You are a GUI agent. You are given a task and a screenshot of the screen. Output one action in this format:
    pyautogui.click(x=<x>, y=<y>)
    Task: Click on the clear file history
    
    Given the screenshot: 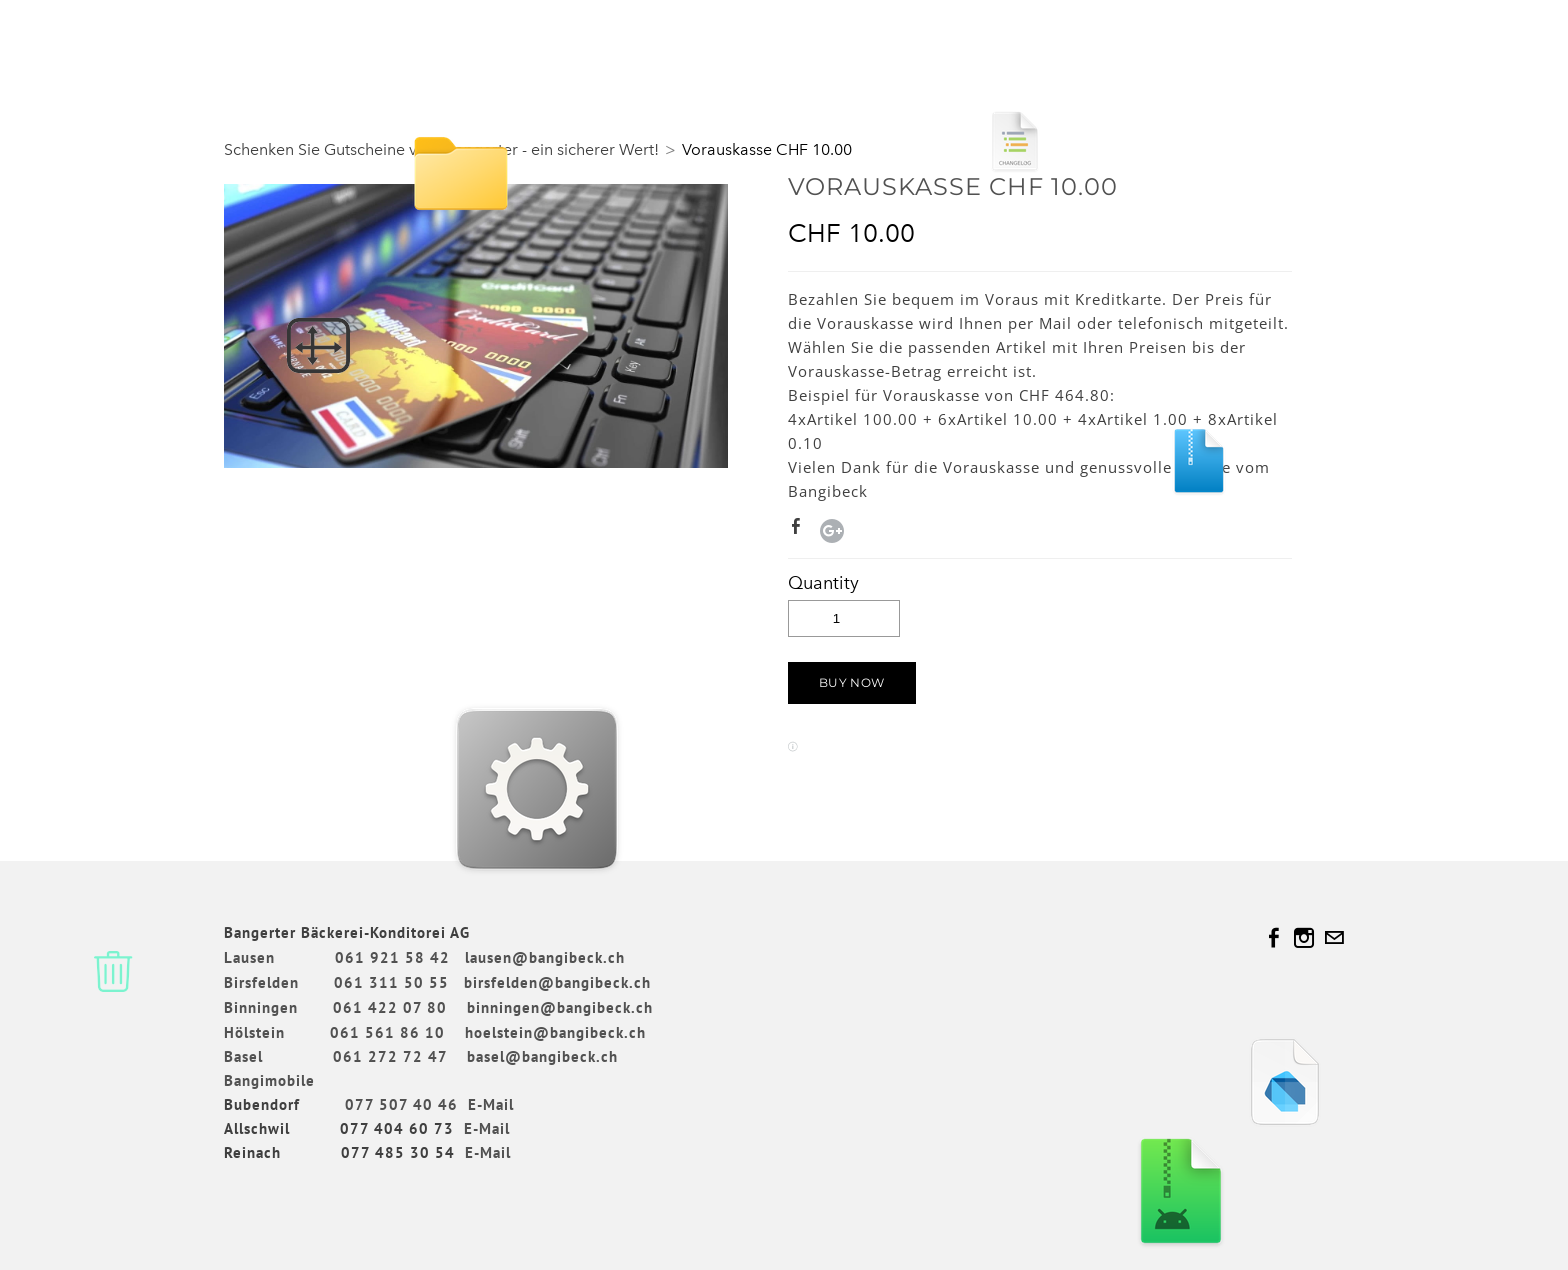 What is the action you would take?
    pyautogui.click(x=114, y=971)
    